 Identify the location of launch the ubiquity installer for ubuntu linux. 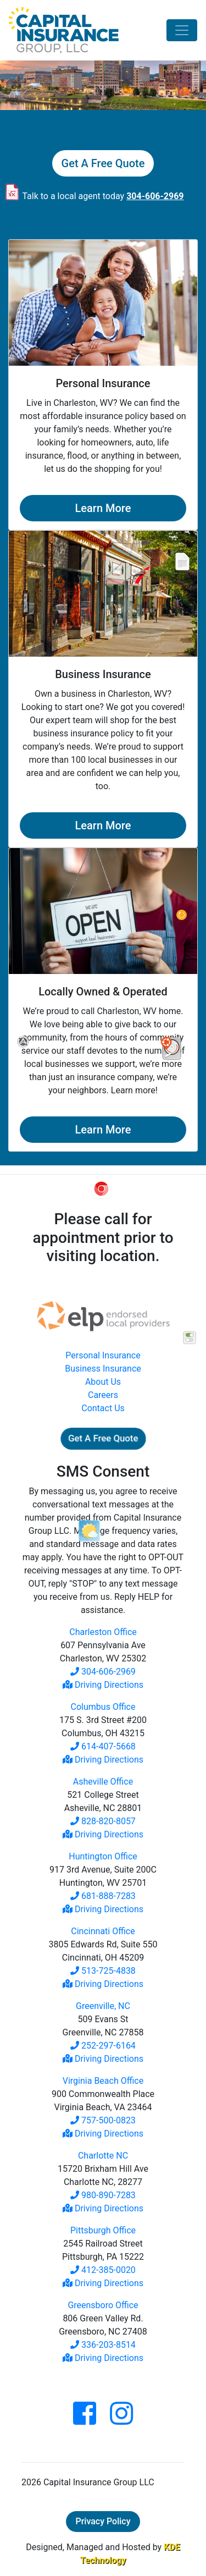
(171, 1048).